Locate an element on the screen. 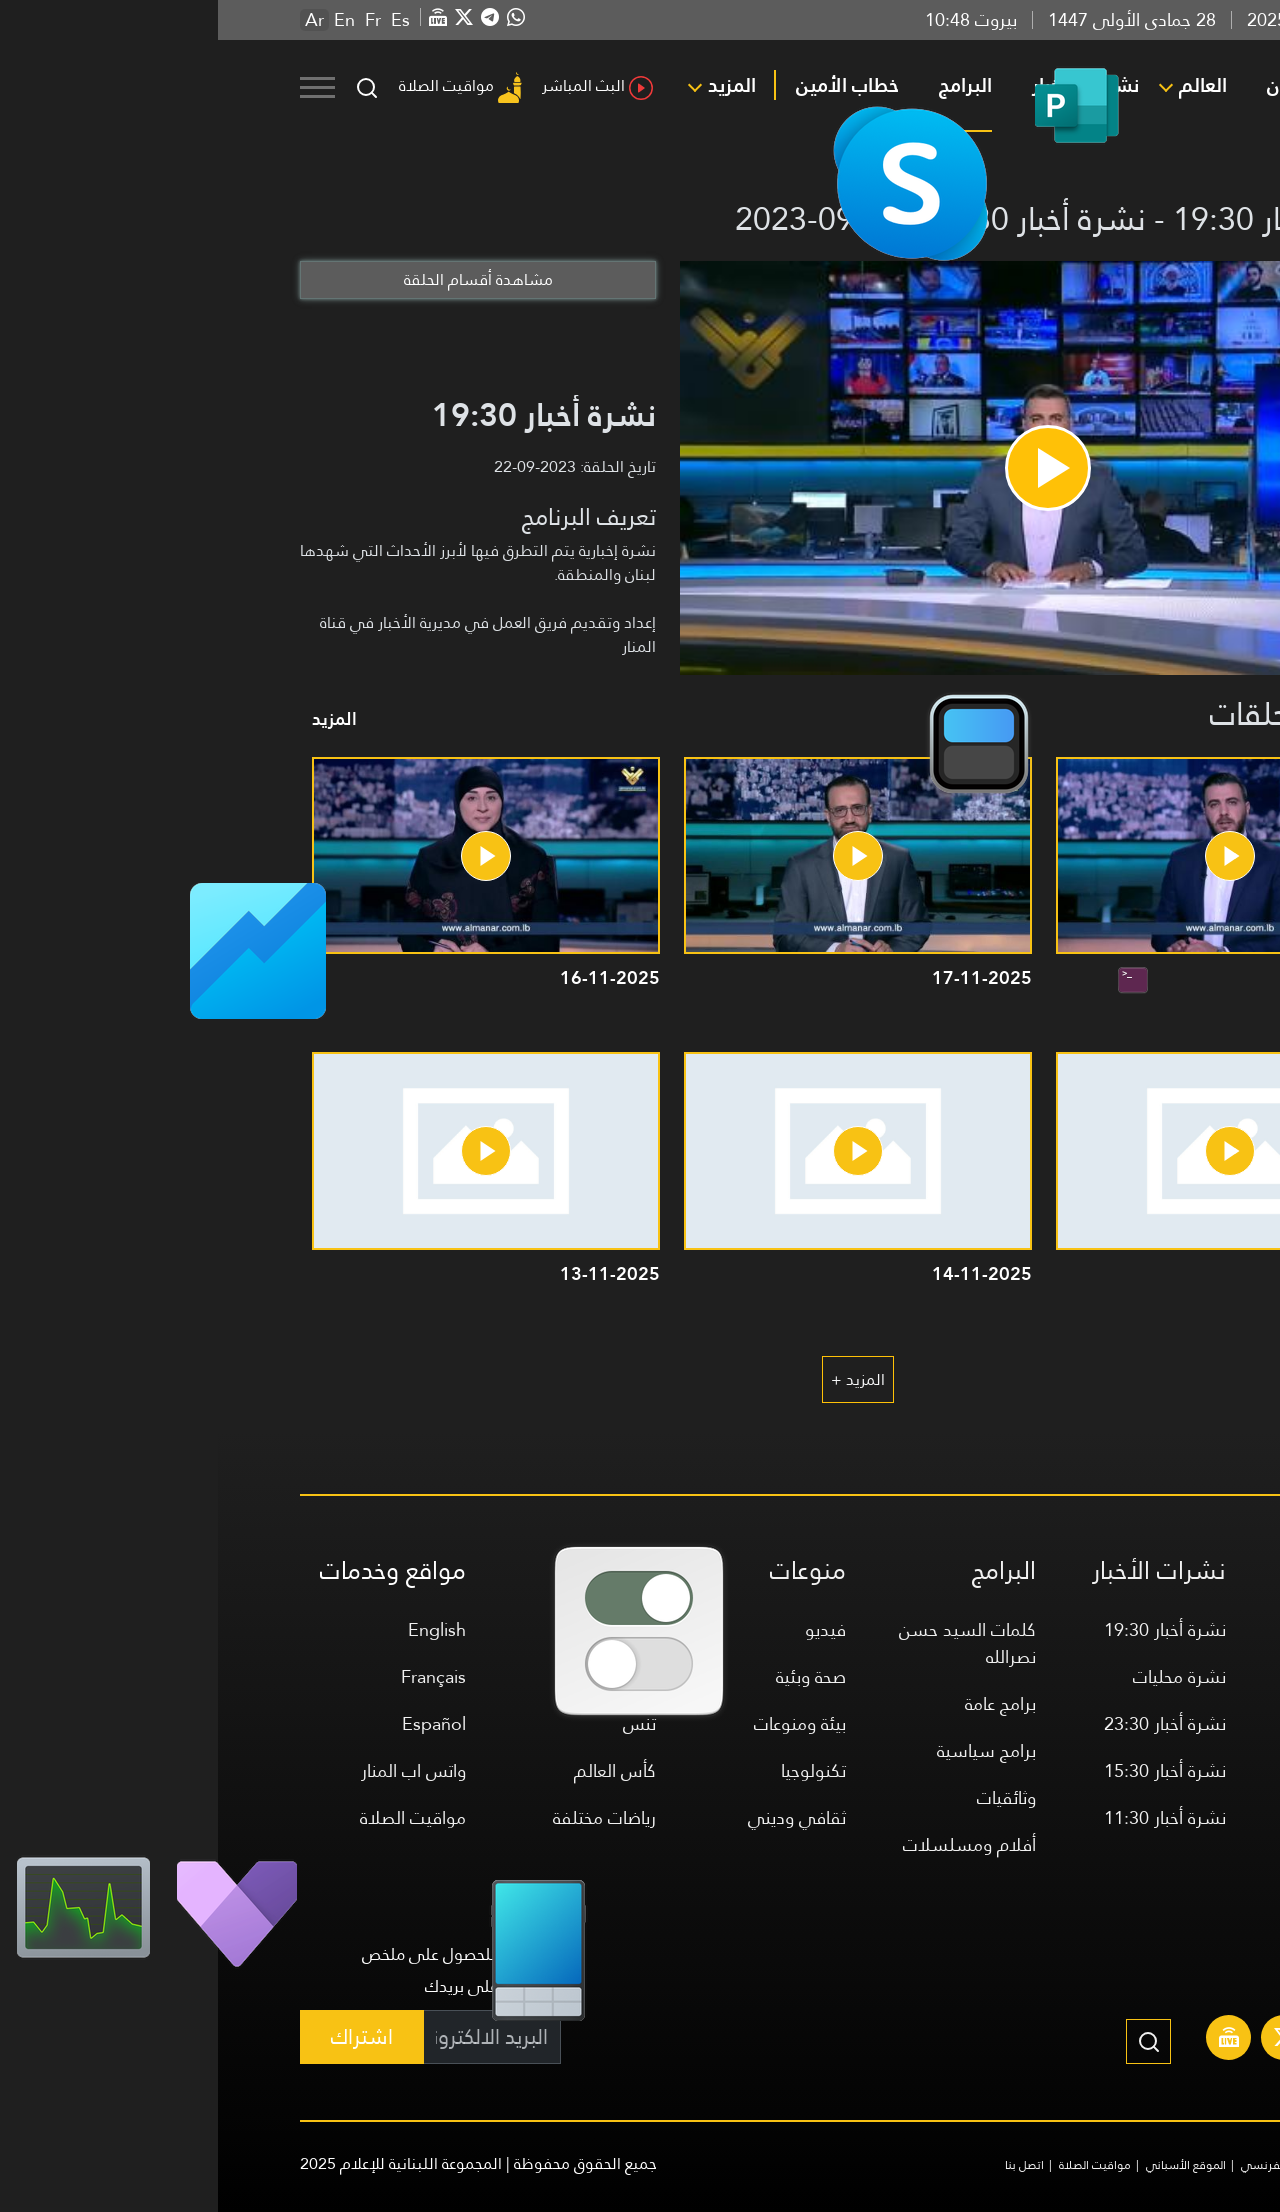 The image size is (1280, 2212). open skype app is located at coordinates (910, 183).